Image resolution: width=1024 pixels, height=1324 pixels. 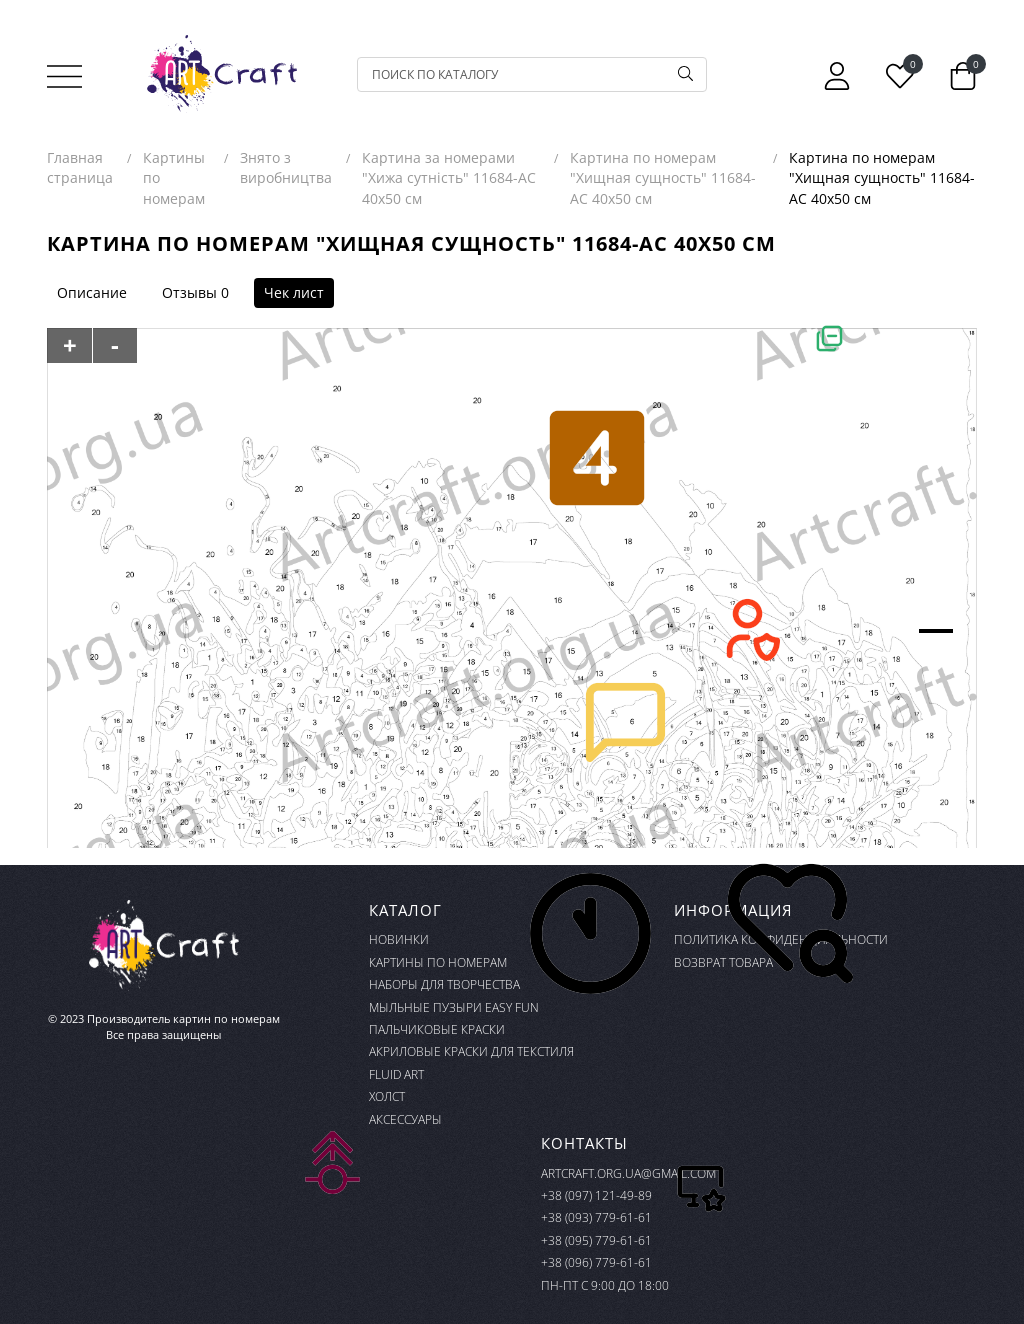 I want to click on open messaging or chat, so click(x=625, y=722).